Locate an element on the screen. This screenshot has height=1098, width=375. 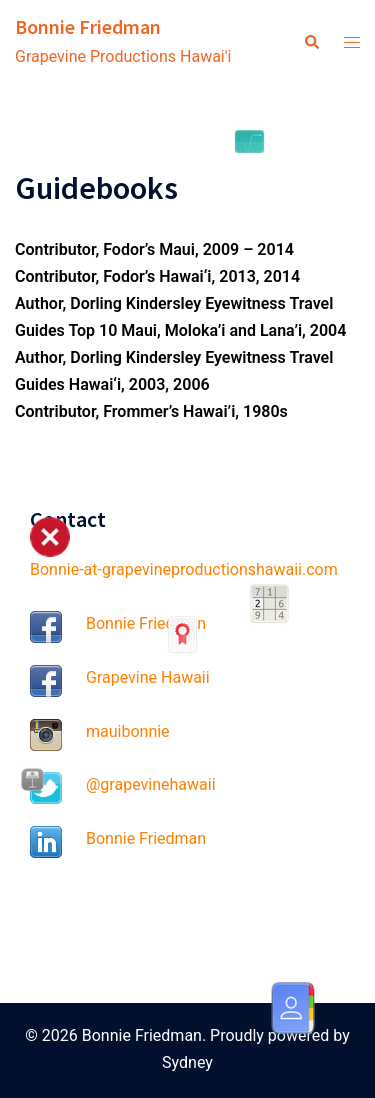
open Keynote to create or edit presentations is located at coordinates (32, 779).